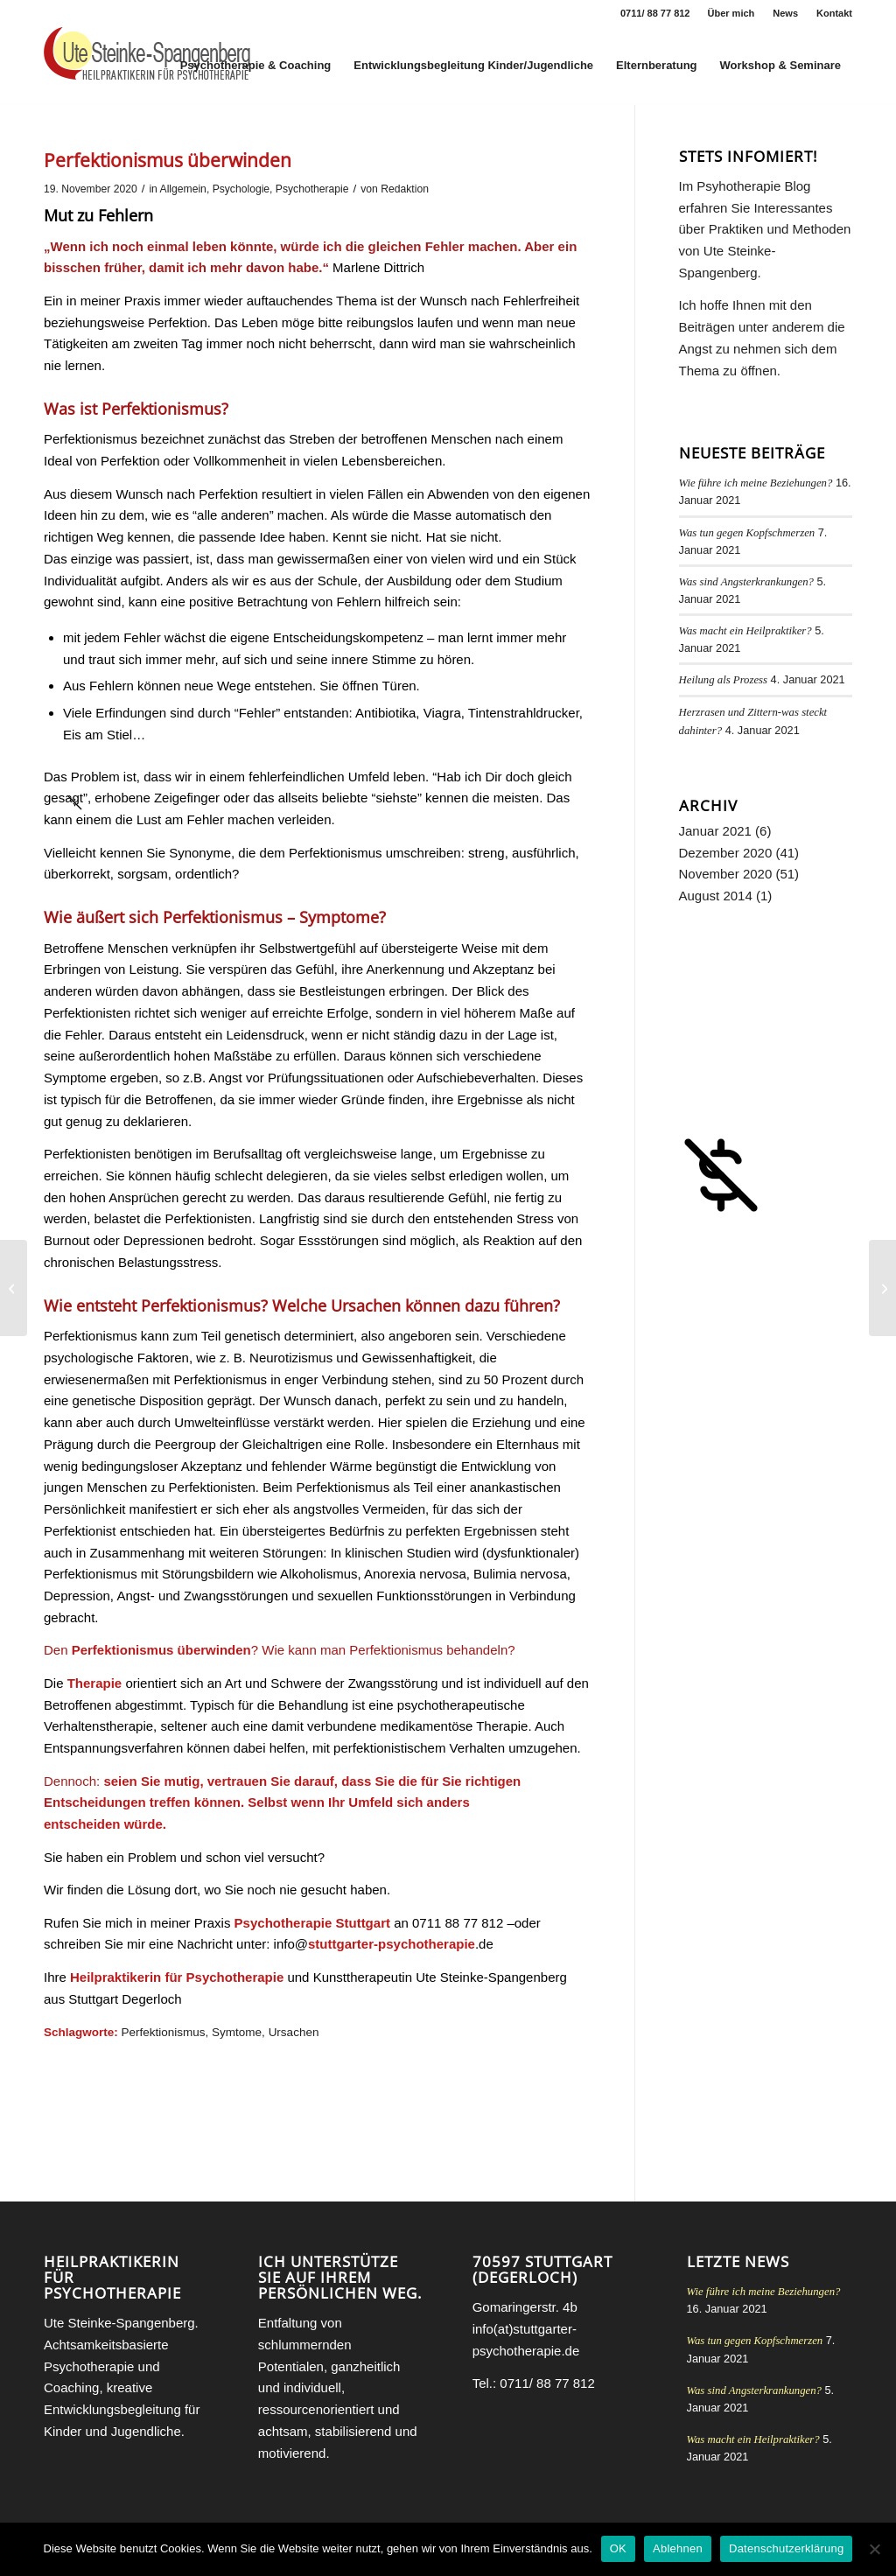  I want to click on alerts or notifications are disabled, so click(74, 802).